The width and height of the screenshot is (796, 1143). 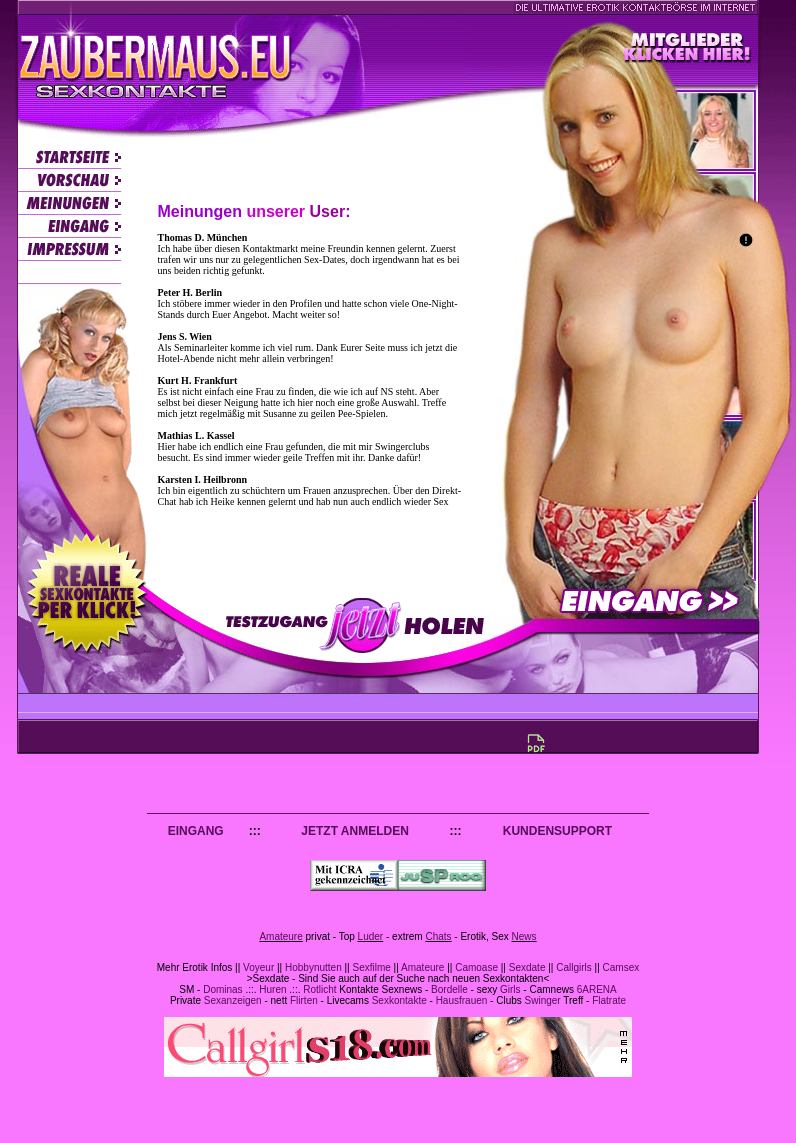 What do you see at coordinates (536, 744) in the screenshot?
I see `view or open a PDF document` at bounding box center [536, 744].